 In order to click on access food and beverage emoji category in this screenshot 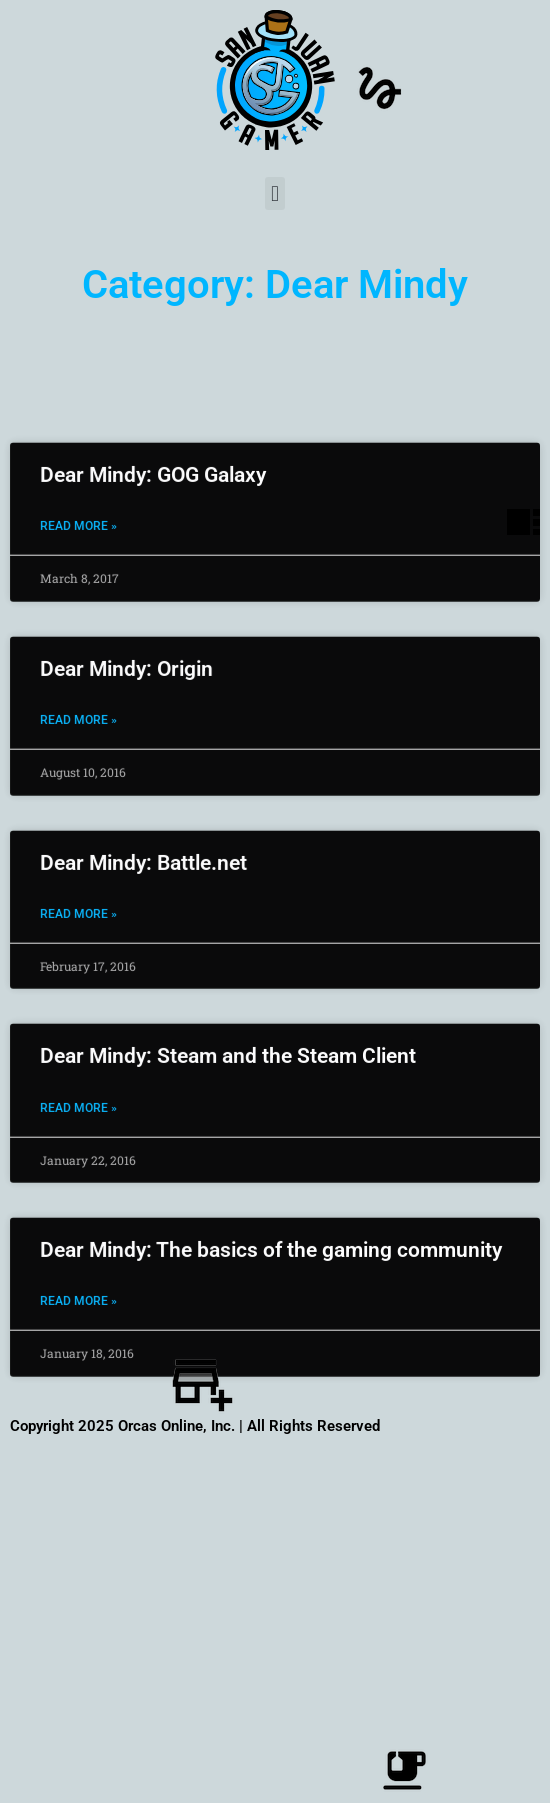, I will do `click(404, 1770)`.